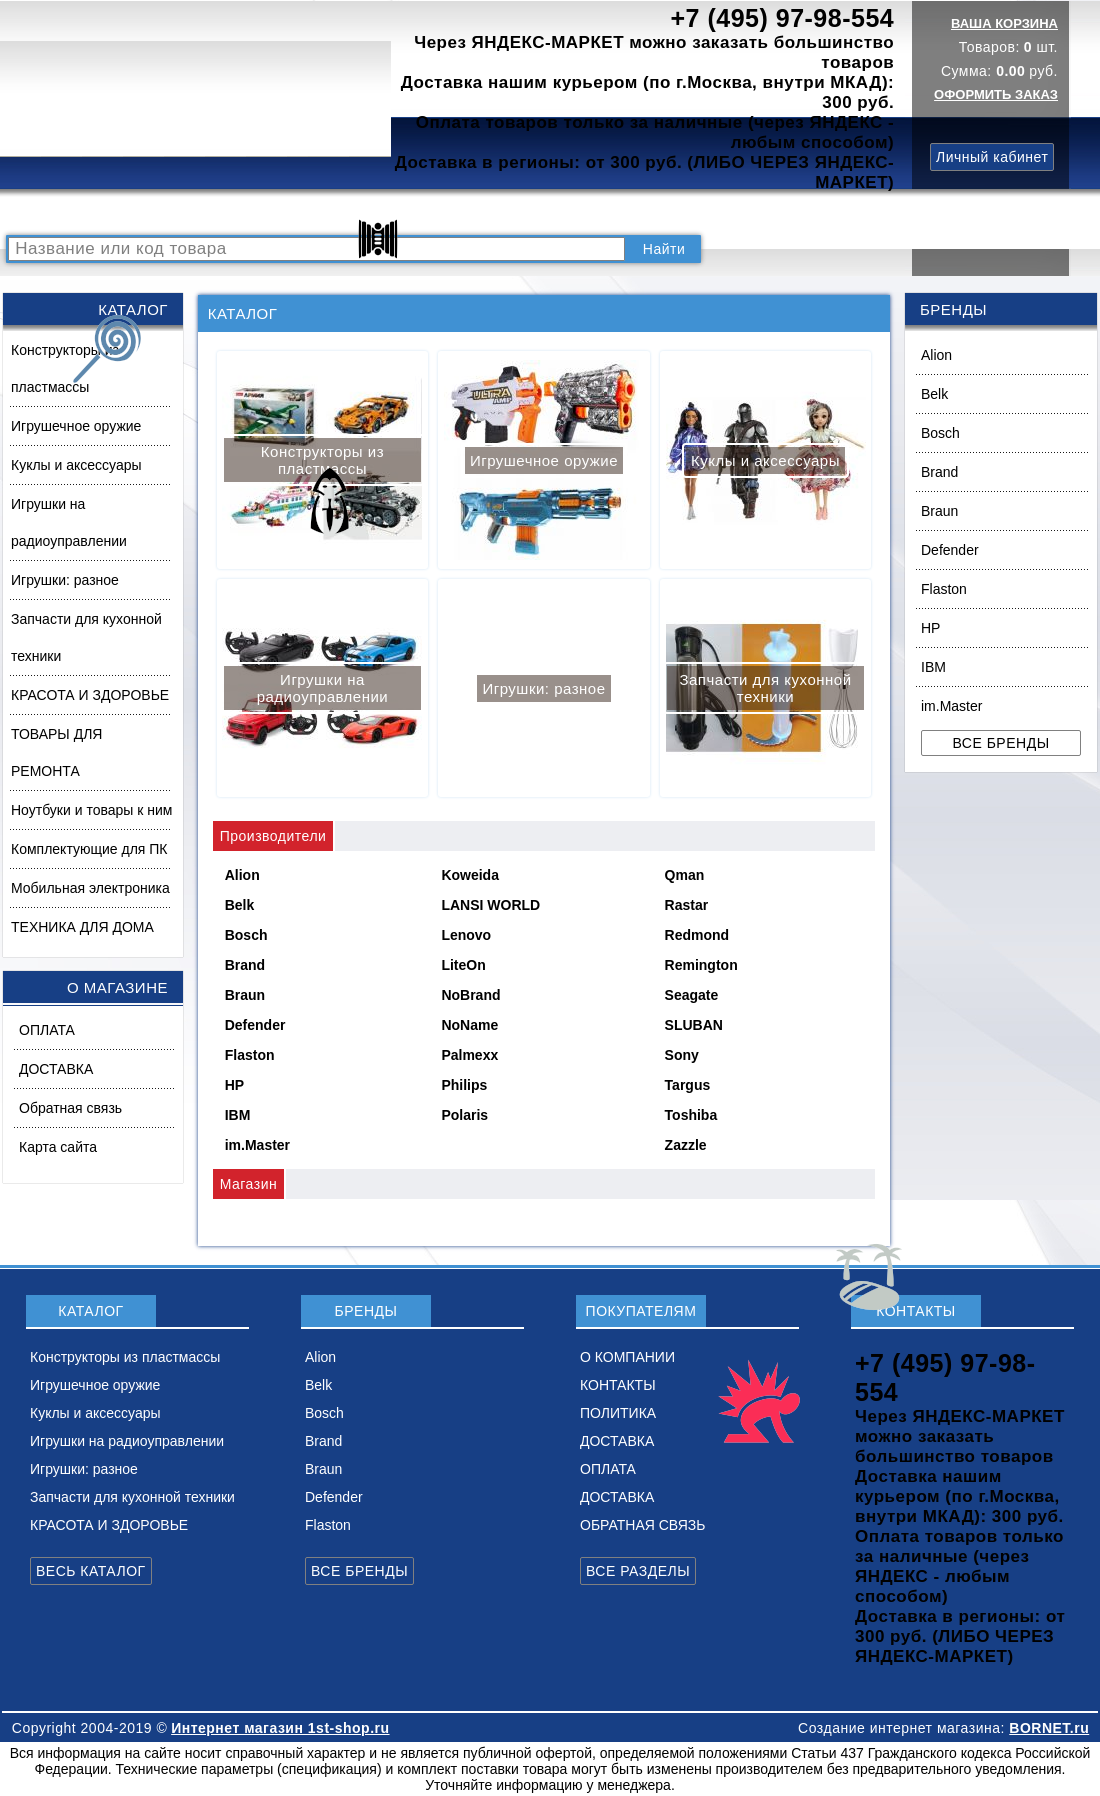 The height and width of the screenshot is (1796, 1100). Describe the element at coordinates (869, 1277) in the screenshot. I see `indicates a desert or tropical location in a game` at that location.